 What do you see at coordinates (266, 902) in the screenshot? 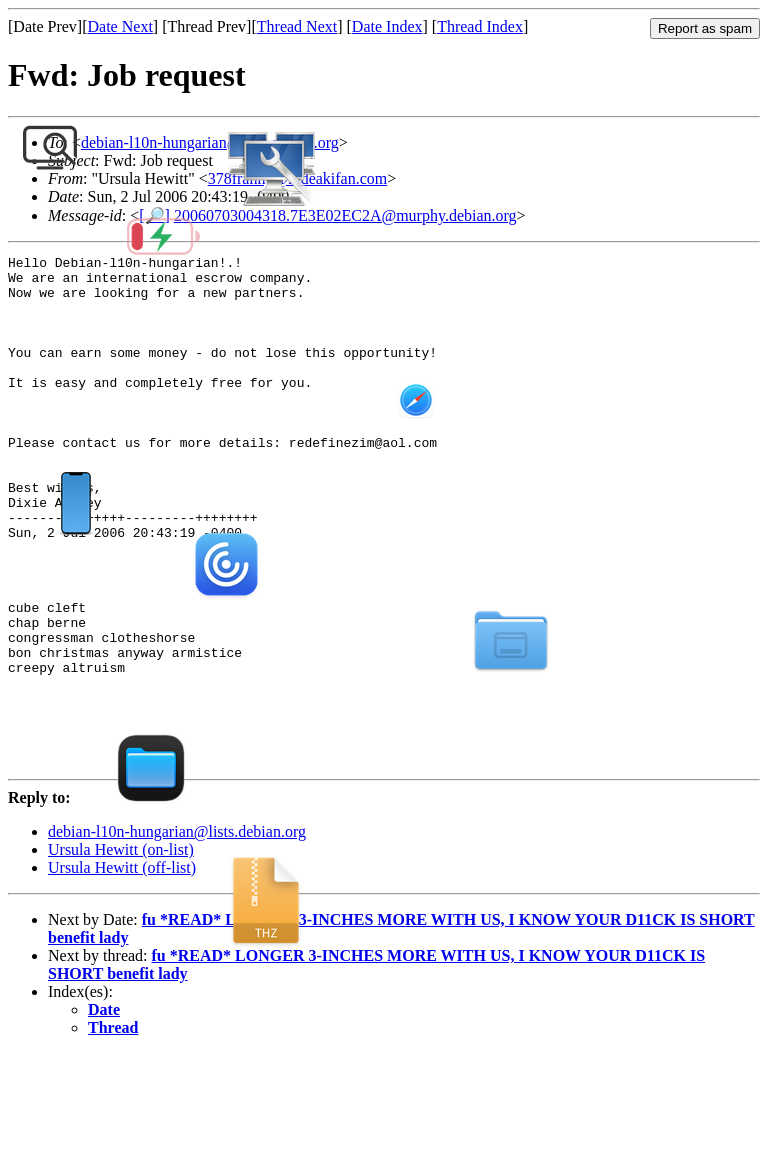
I see `a compressed THZ archive file` at bounding box center [266, 902].